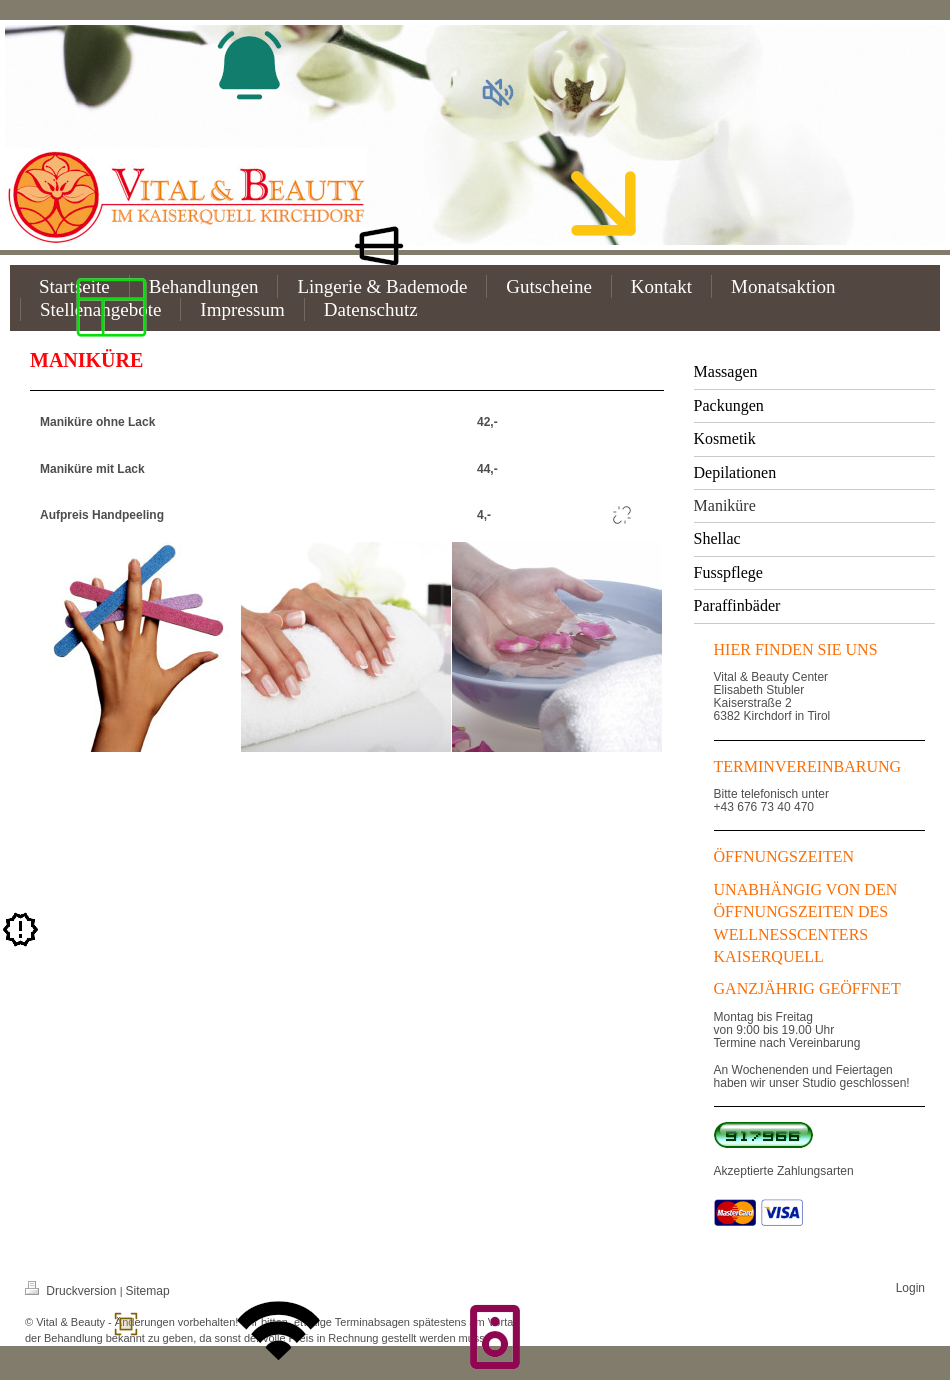 The height and width of the screenshot is (1380, 950). I want to click on mute audio or sound, so click(497, 92).